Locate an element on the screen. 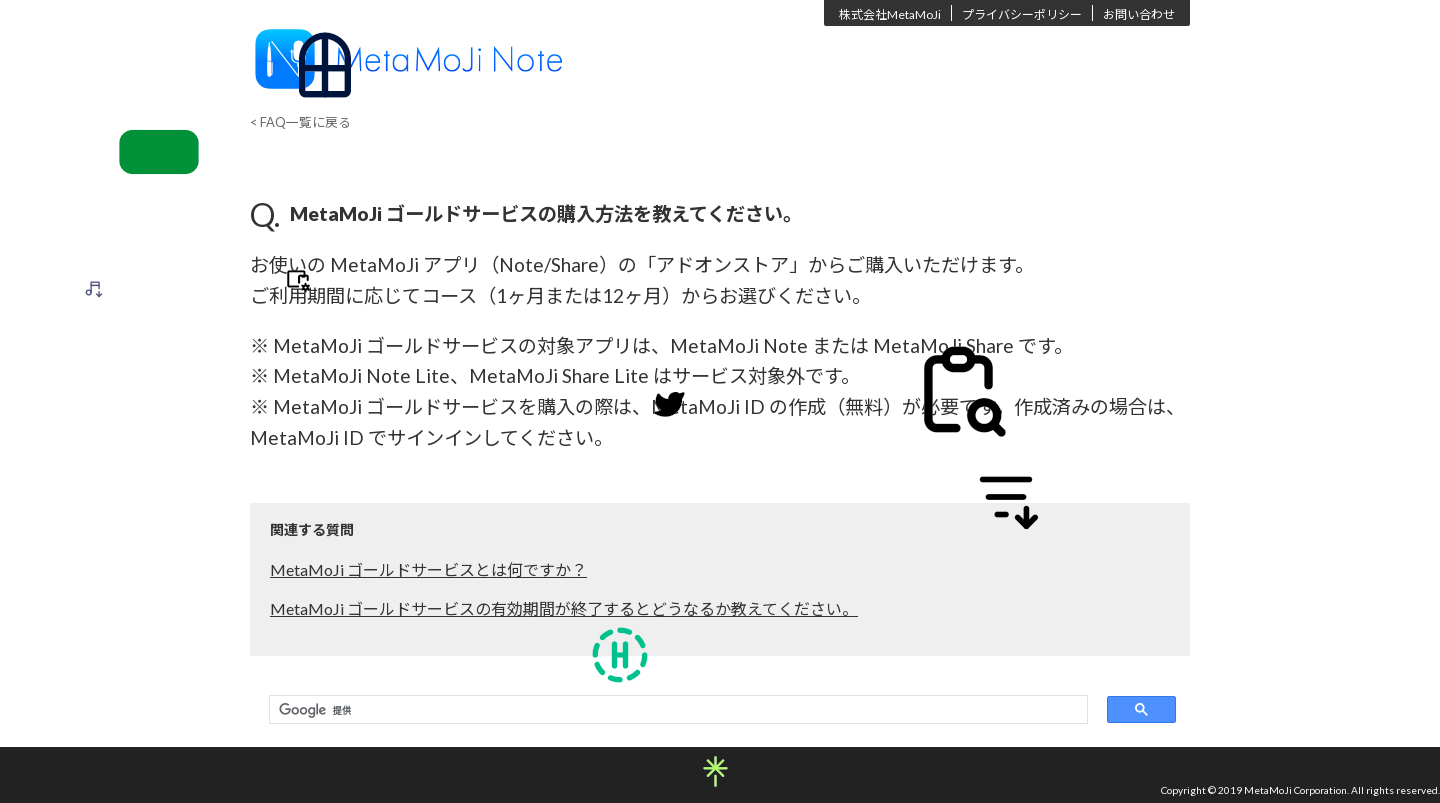 This screenshot has height=803, width=1440. crop image to 16:9 aspect ratio is located at coordinates (159, 152).